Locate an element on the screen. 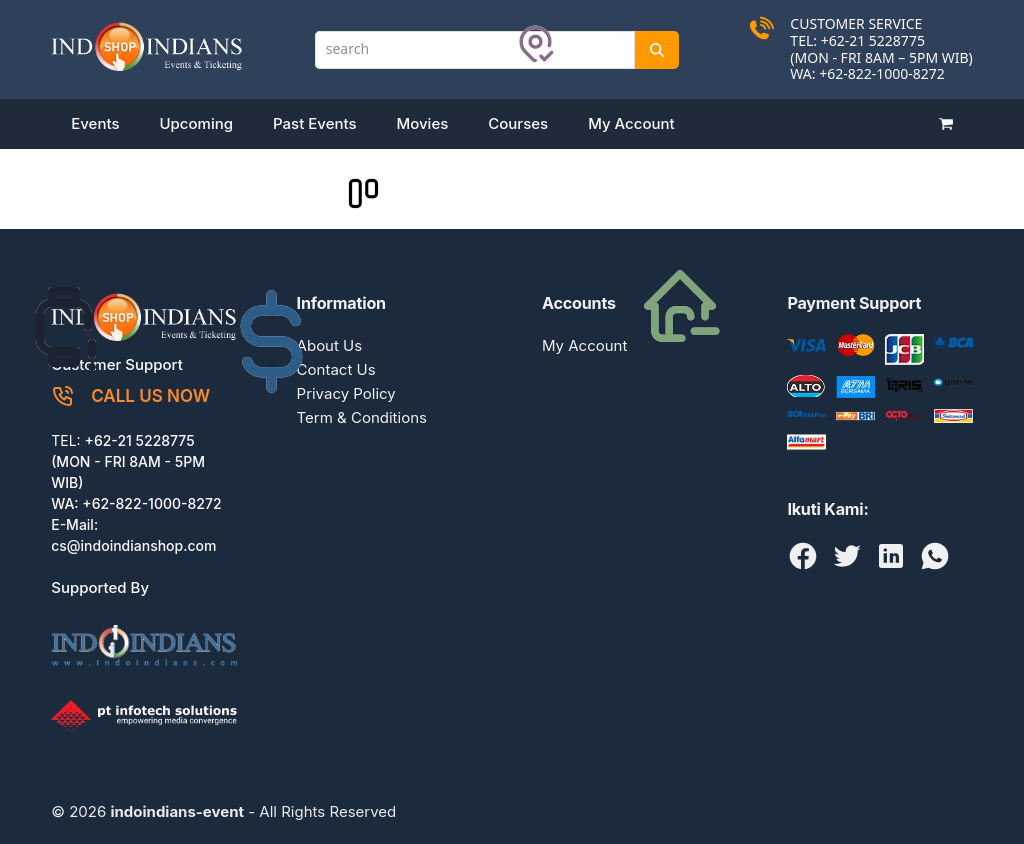  confirm or verify a location is located at coordinates (535, 43).